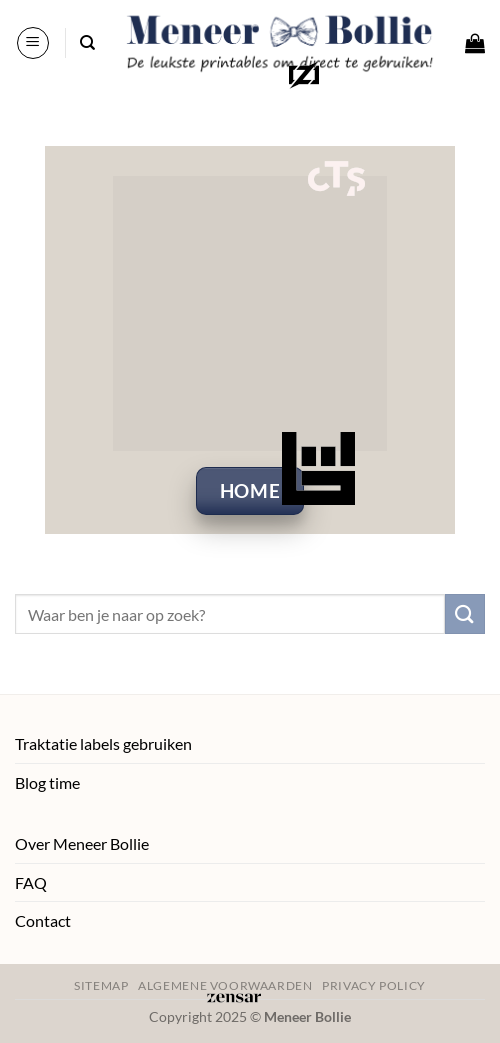 This screenshot has height=1043, width=500. Describe the element at coordinates (336, 178) in the screenshot. I see `CTS corporation logo` at that location.